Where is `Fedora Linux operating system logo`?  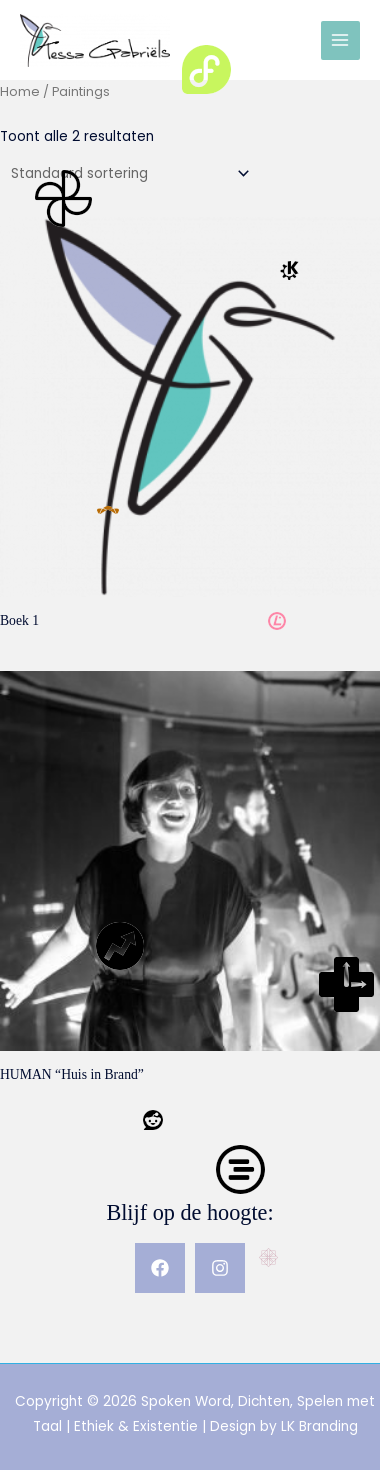 Fedora Linux operating system logo is located at coordinates (206, 69).